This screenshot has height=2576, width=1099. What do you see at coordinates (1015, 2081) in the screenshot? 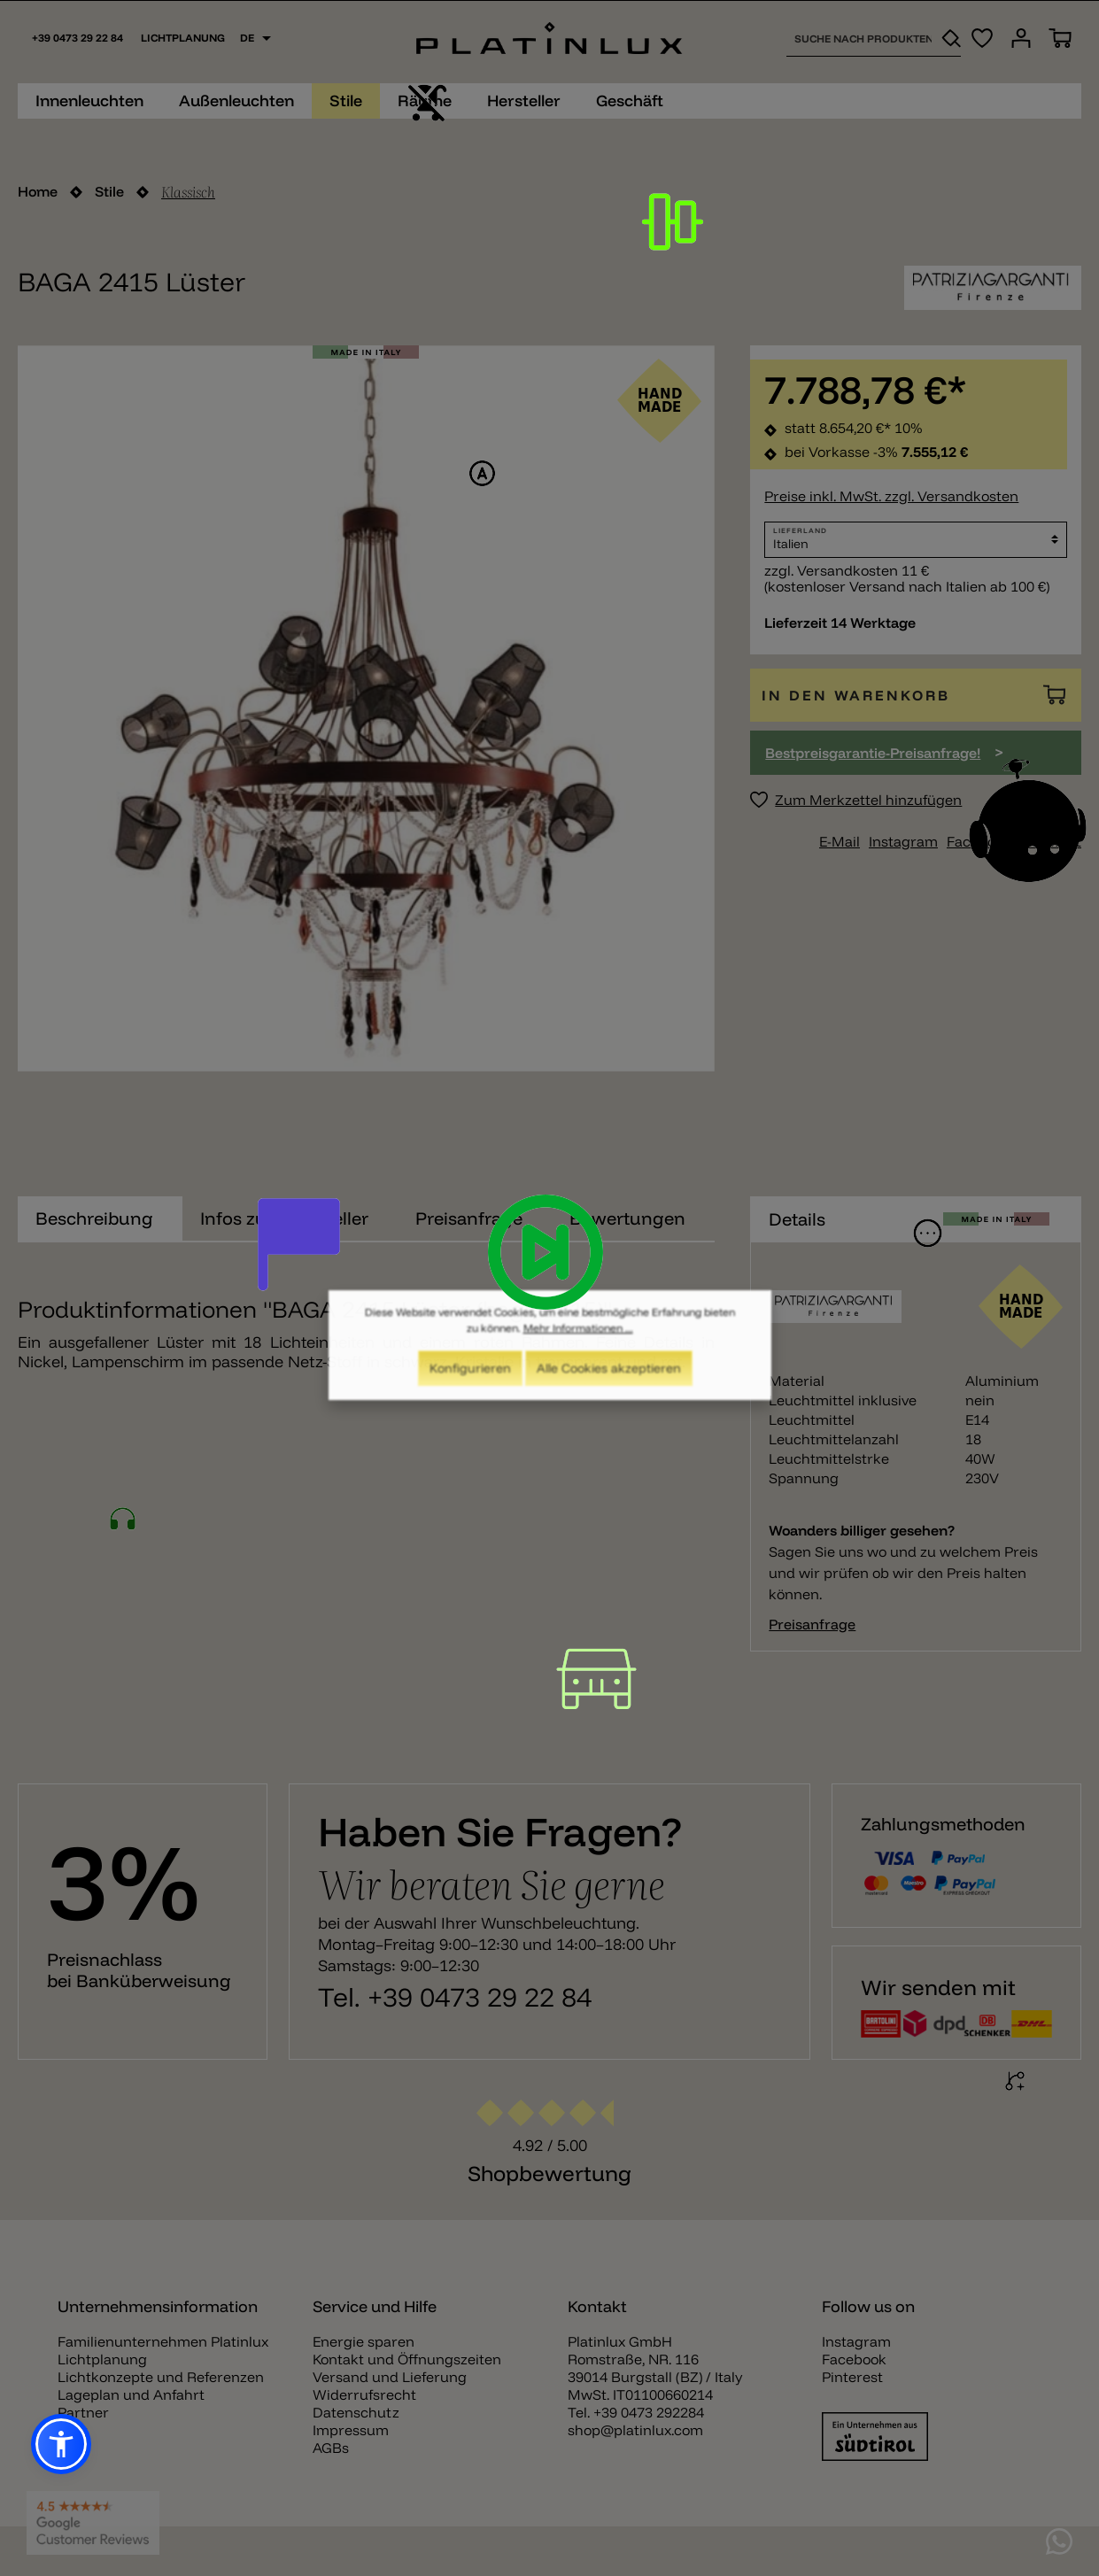
I see `create a new git branch` at bounding box center [1015, 2081].